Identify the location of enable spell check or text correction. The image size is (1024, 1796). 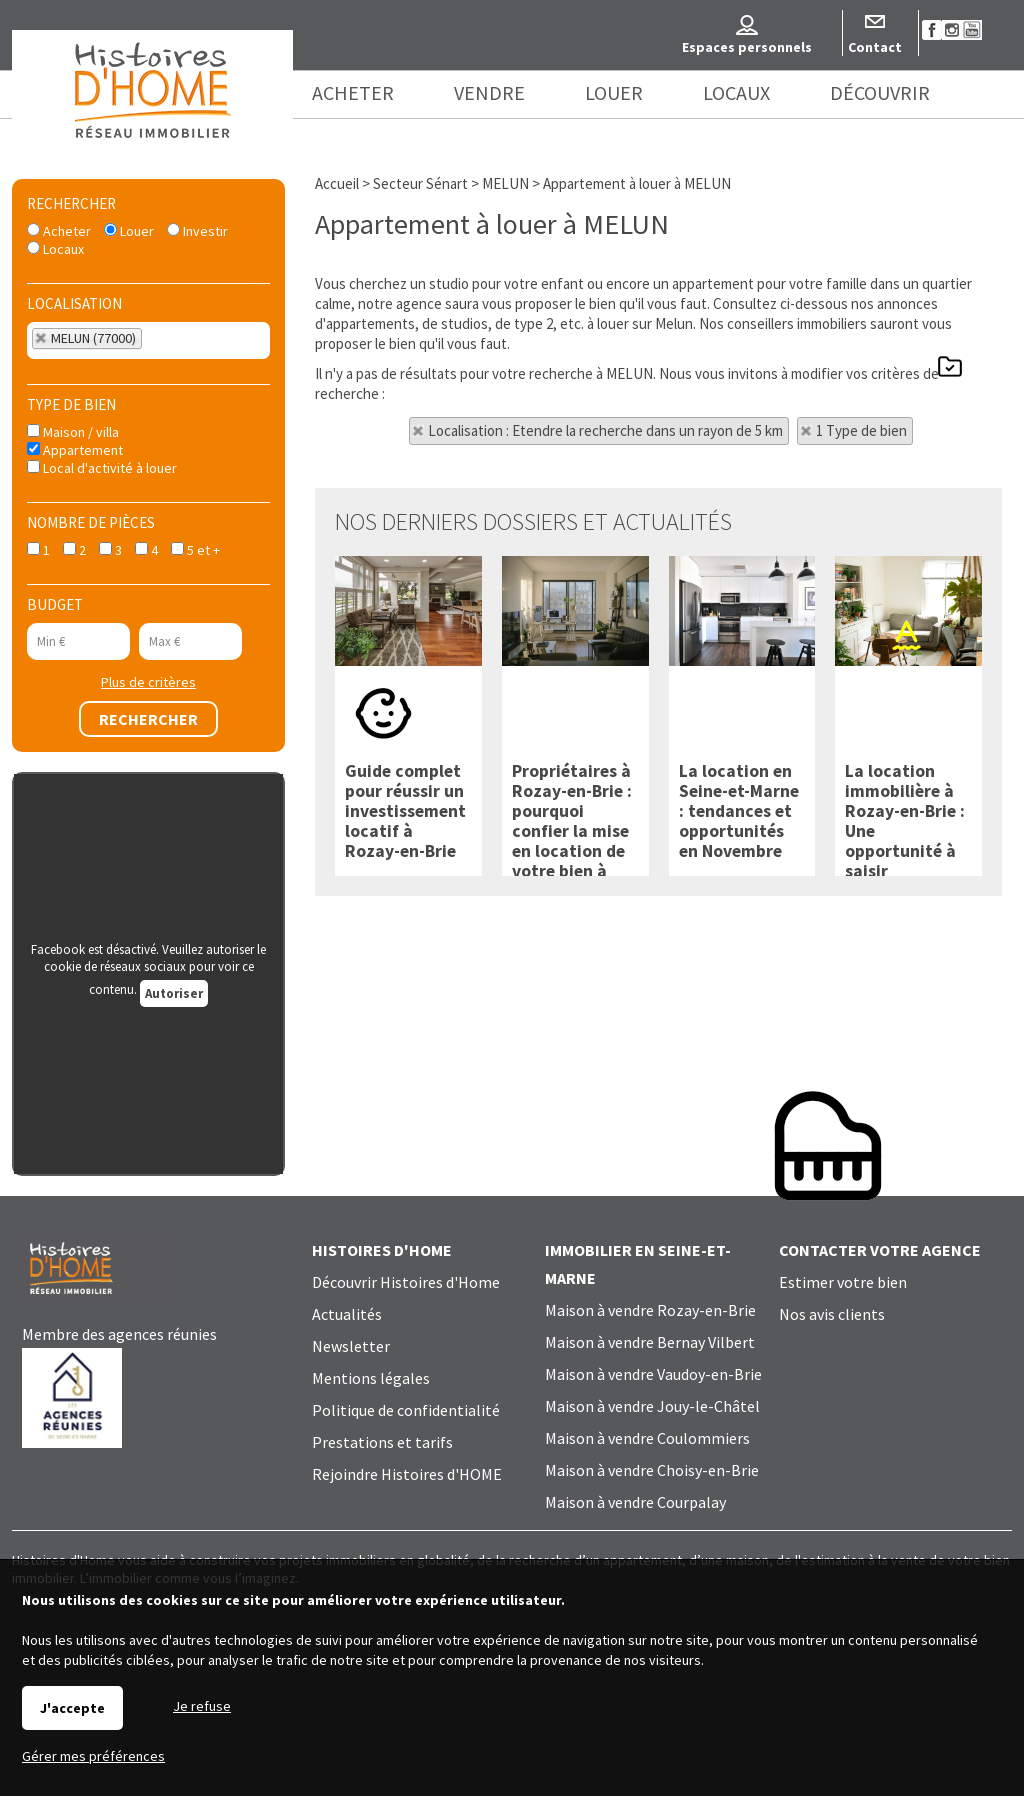
(906, 634).